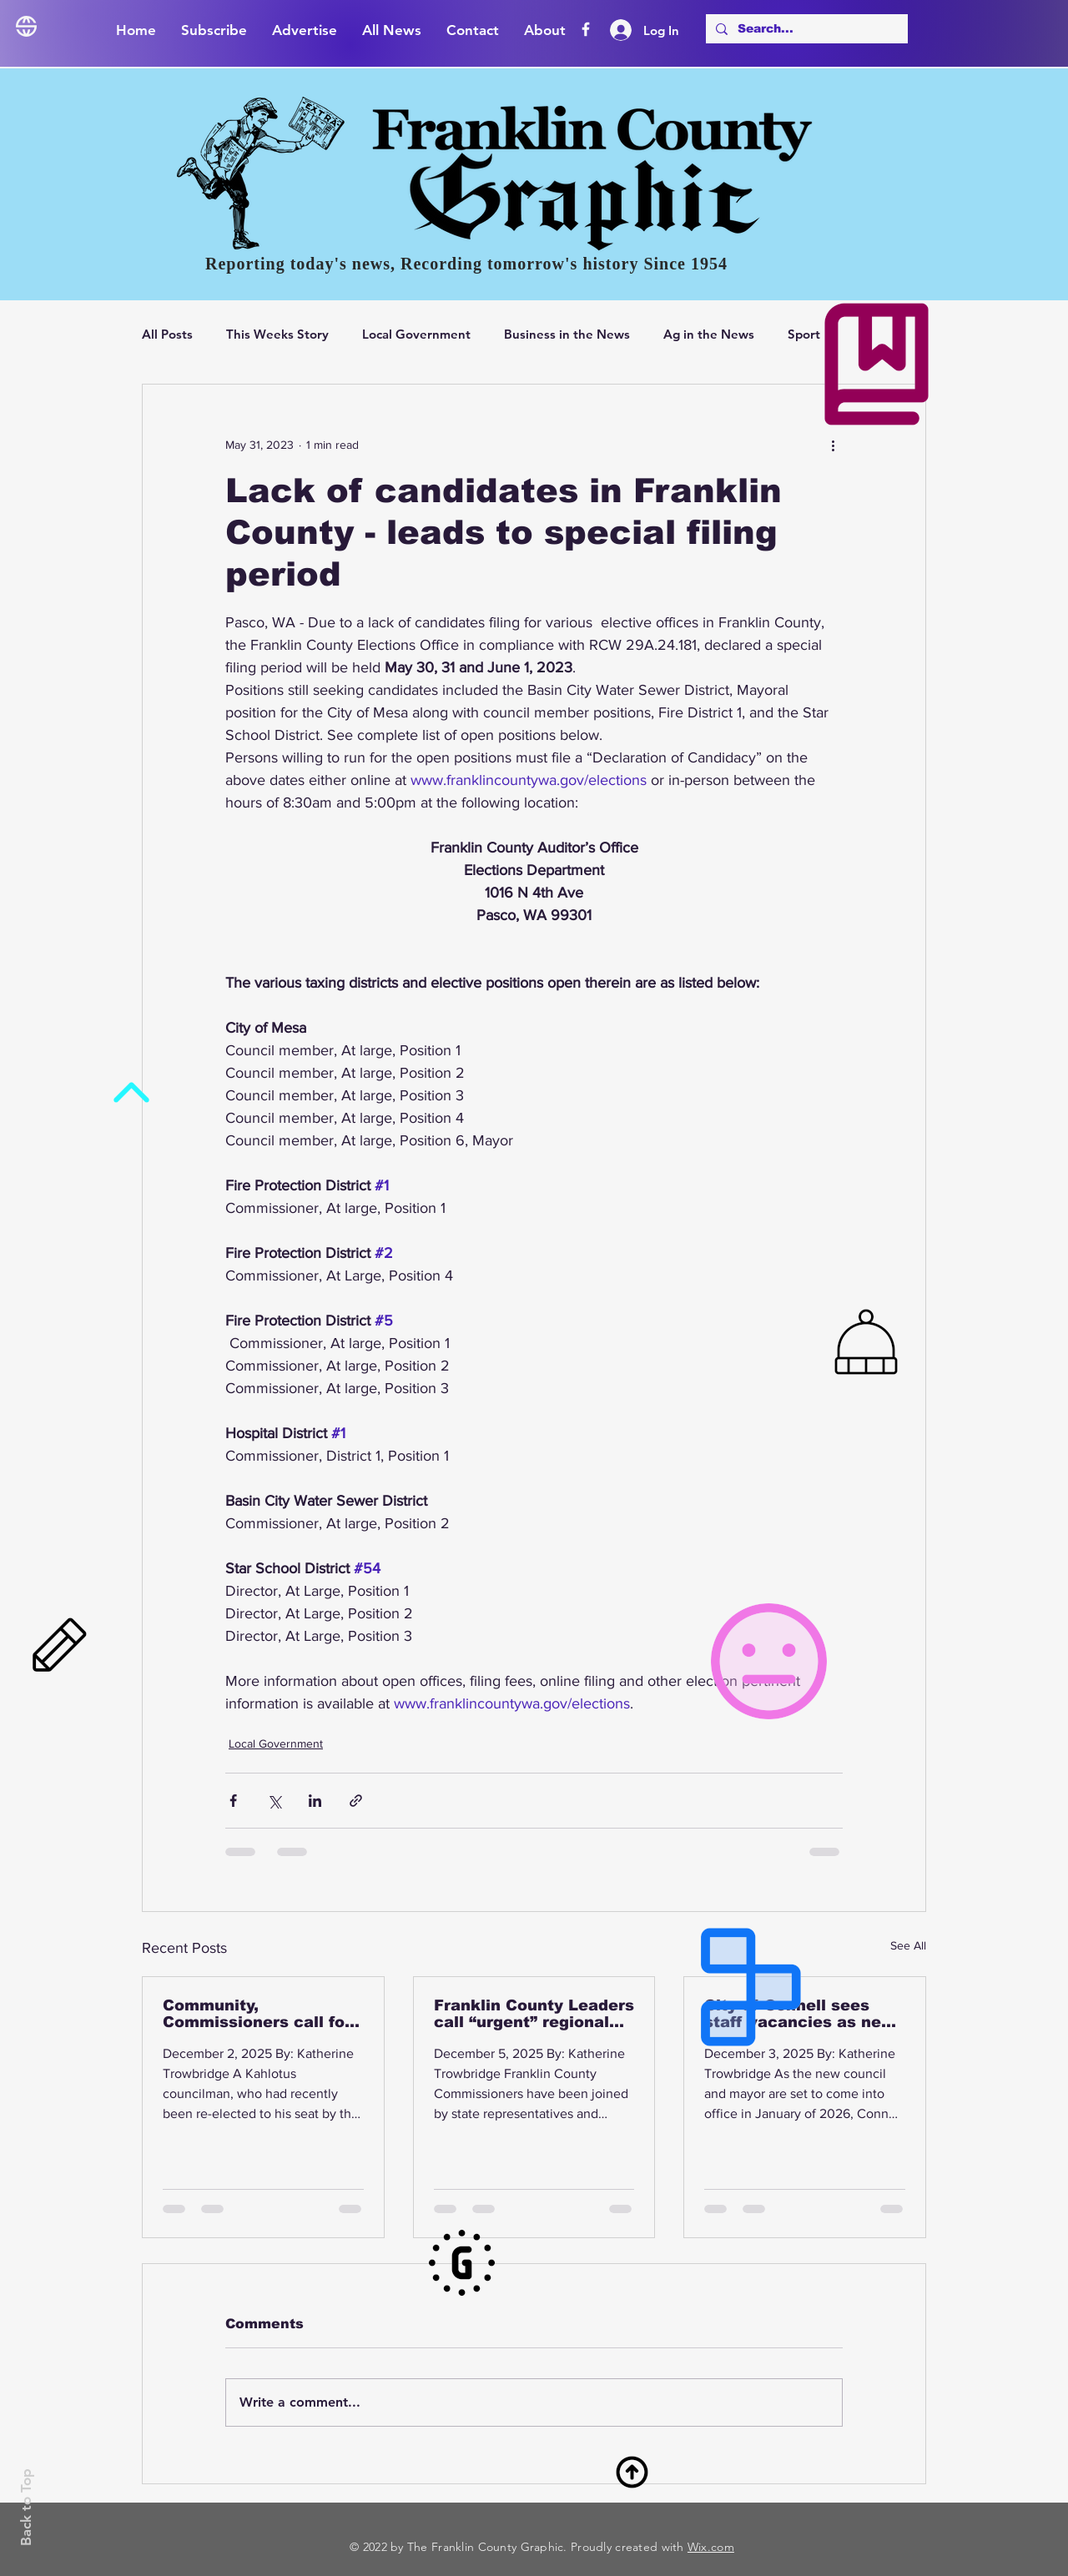  What do you see at coordinates (131, 1094) in the screenshot?
I see `collapse an expanded section` at bounding box center [131, 1094].